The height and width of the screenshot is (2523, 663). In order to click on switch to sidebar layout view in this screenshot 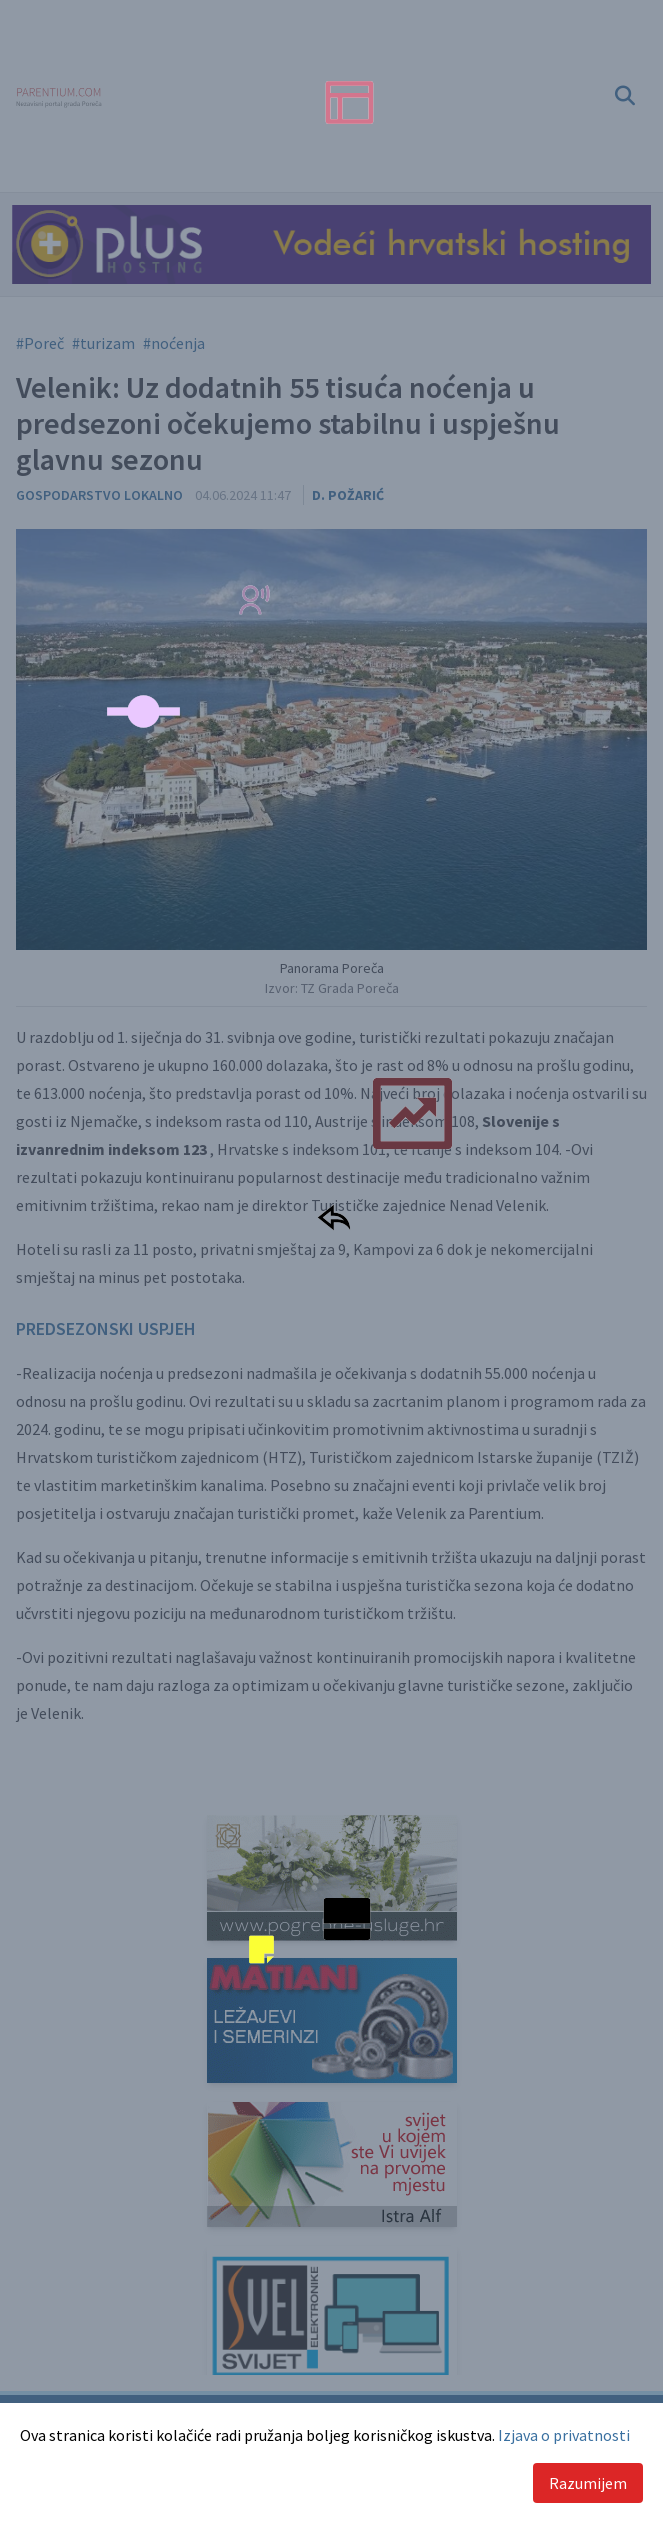, I will do `click(349, 102)`.